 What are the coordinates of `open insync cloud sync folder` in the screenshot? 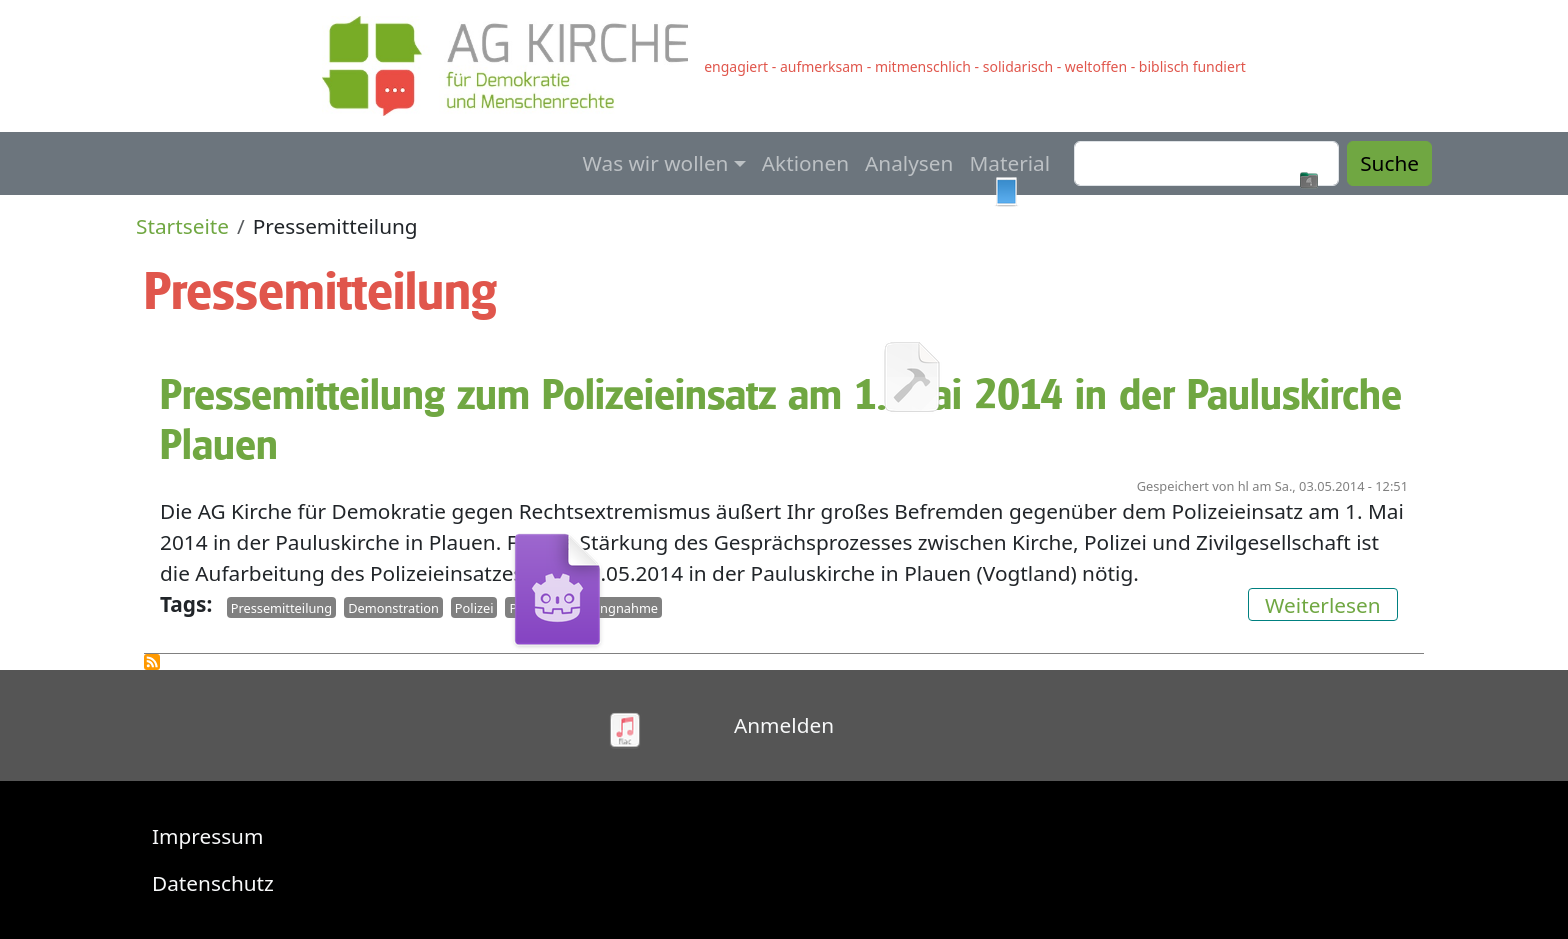 It's located at (1309, 180).